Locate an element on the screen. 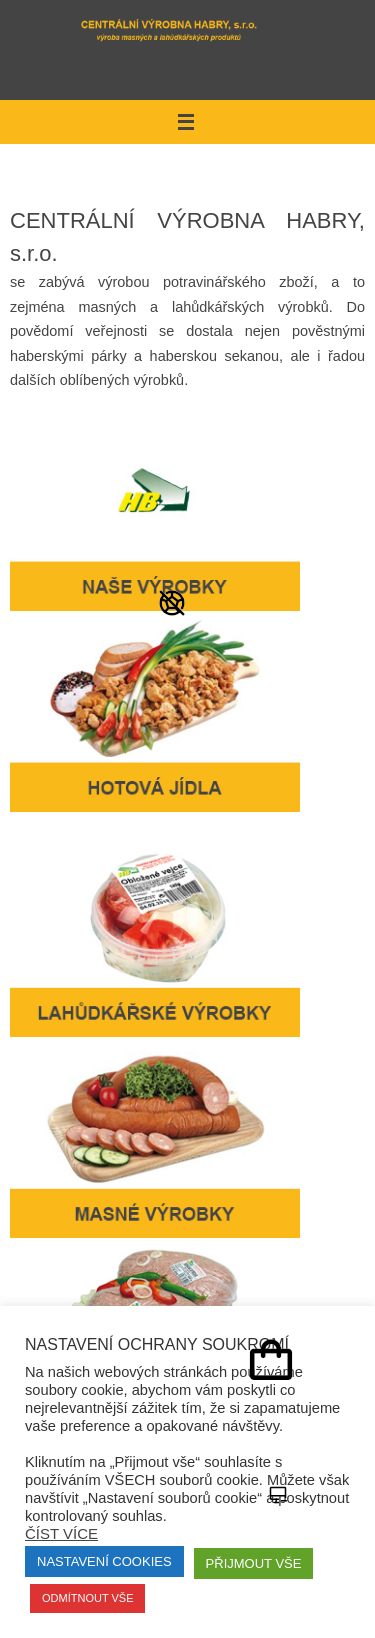 This screenshot has height=1638, width=375. remove a desktop device from your account is located at coordinates (278, 1495).